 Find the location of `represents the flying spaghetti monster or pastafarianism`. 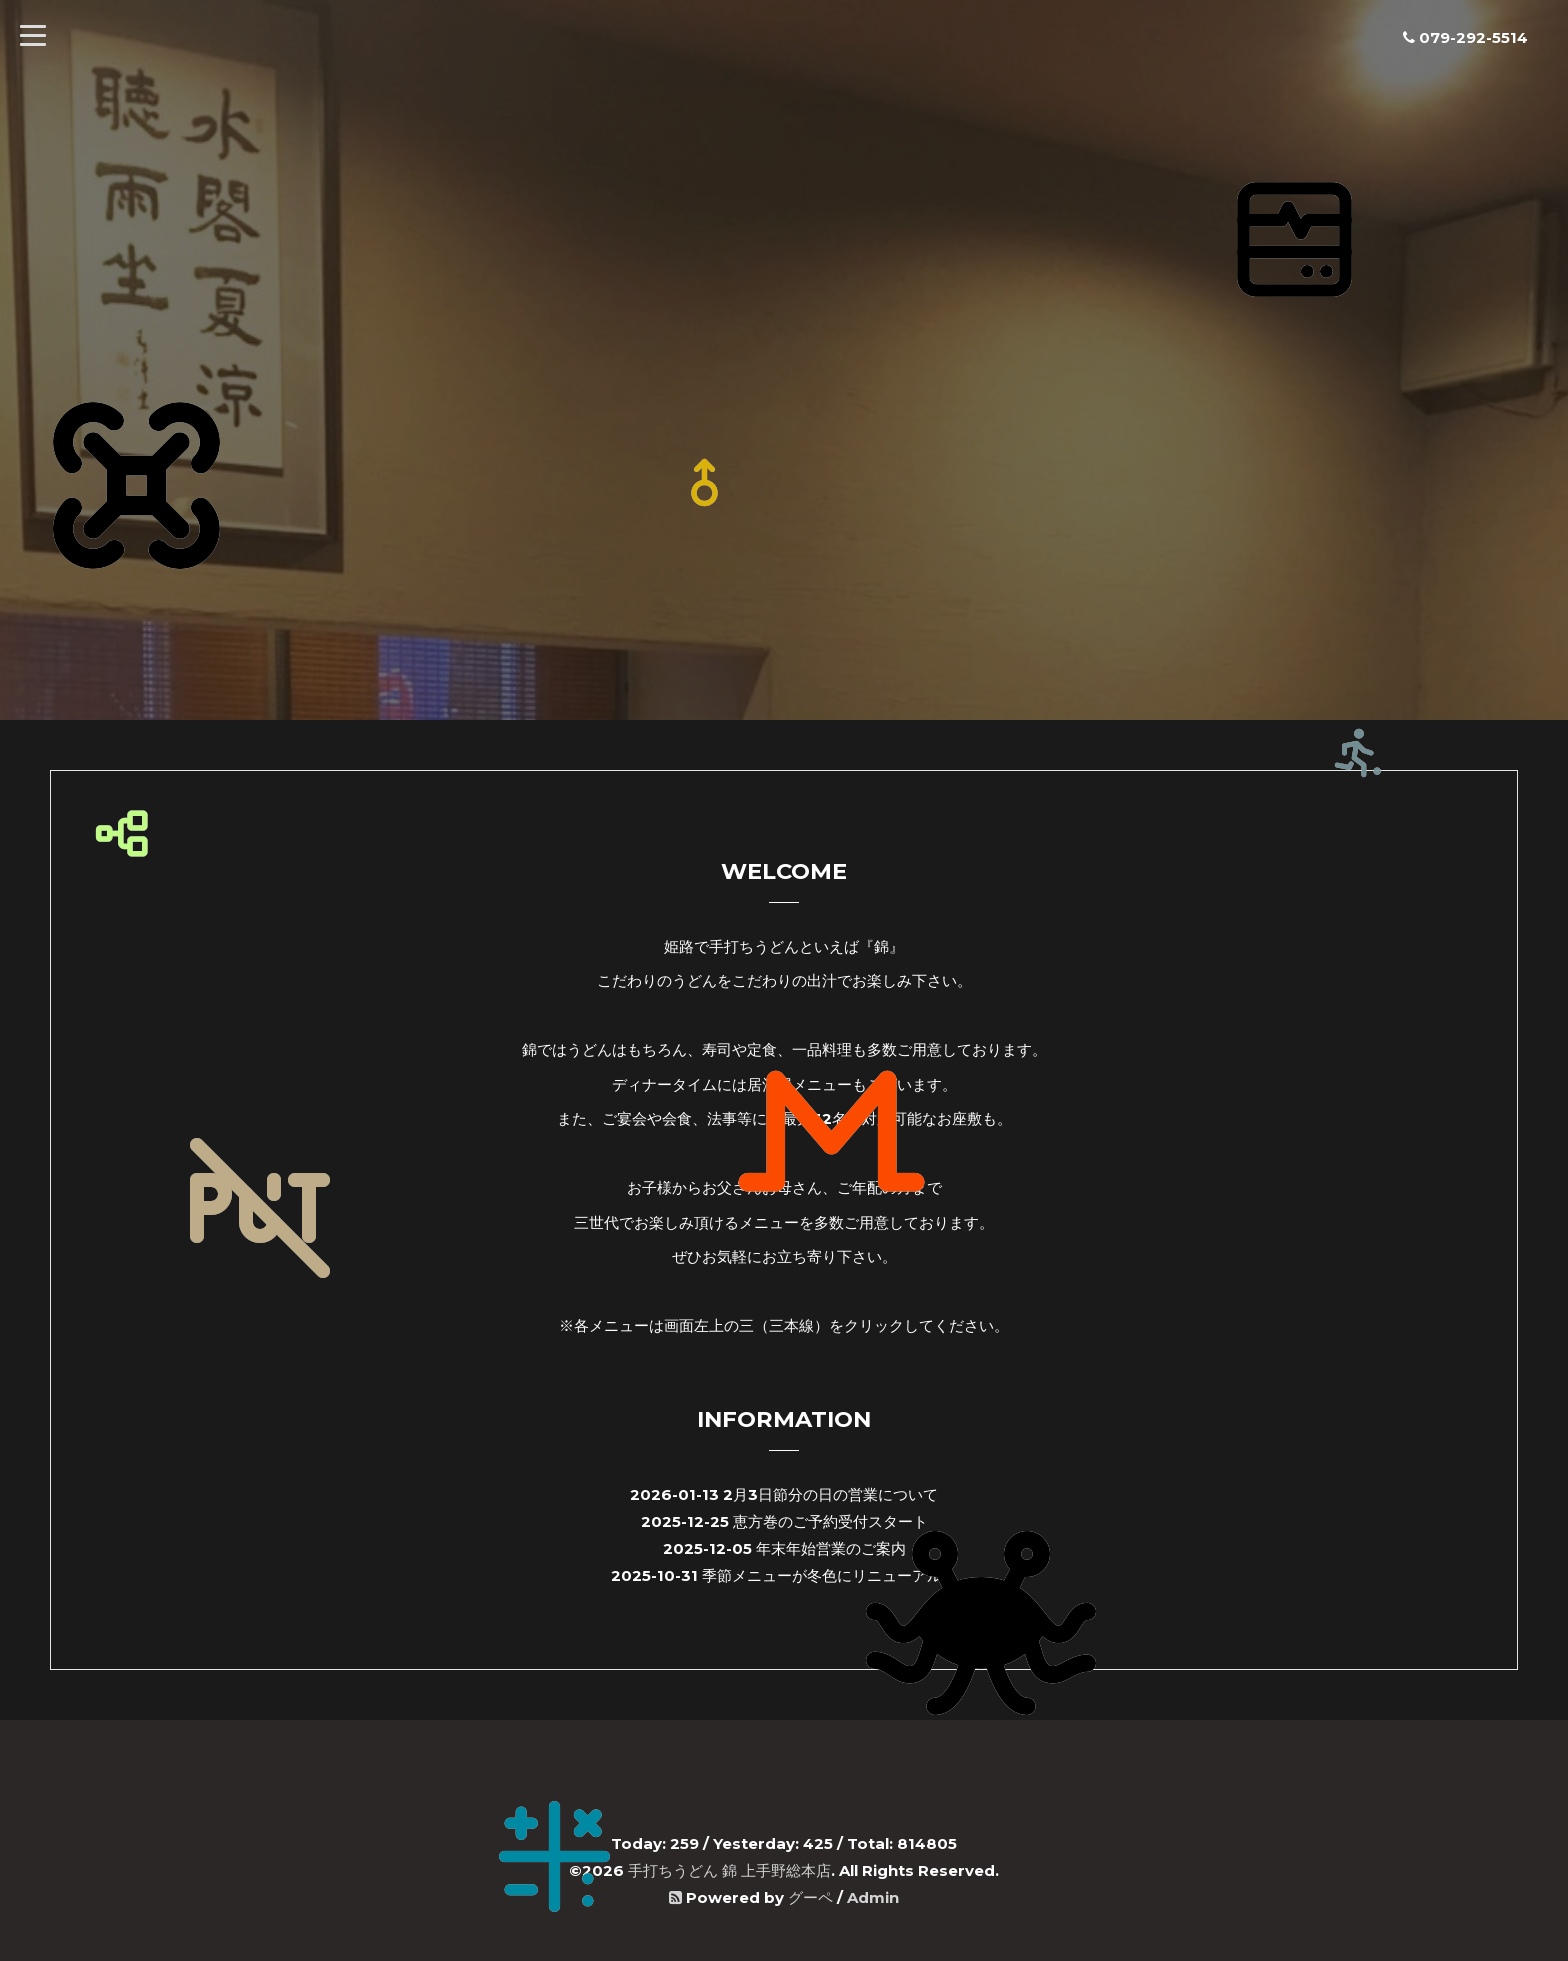

represents the flying spaghetti monster or pastafarianism is located at coordinates (981, 1623).